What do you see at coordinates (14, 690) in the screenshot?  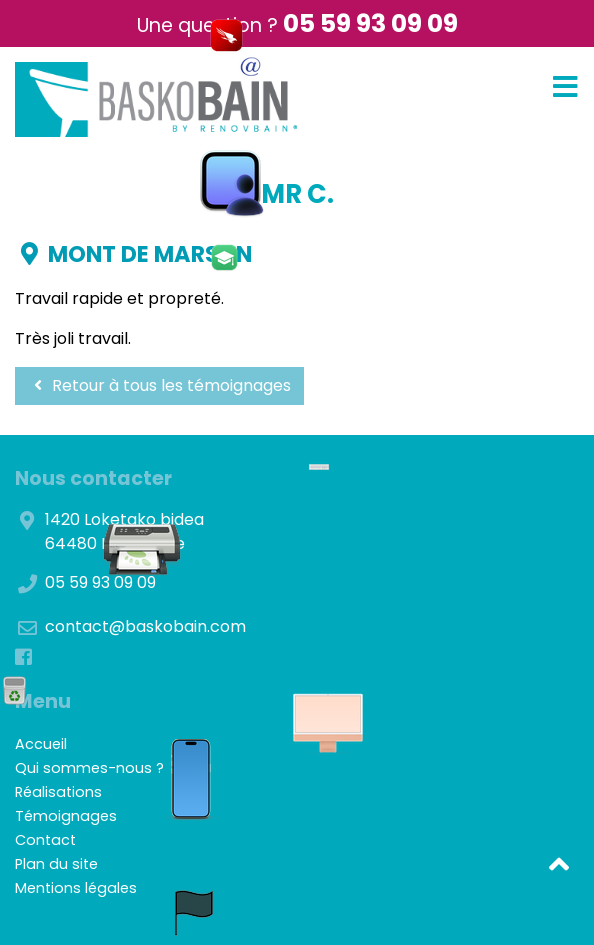 I see `open the trash or recycle bin` at bounding box center [14, 690].